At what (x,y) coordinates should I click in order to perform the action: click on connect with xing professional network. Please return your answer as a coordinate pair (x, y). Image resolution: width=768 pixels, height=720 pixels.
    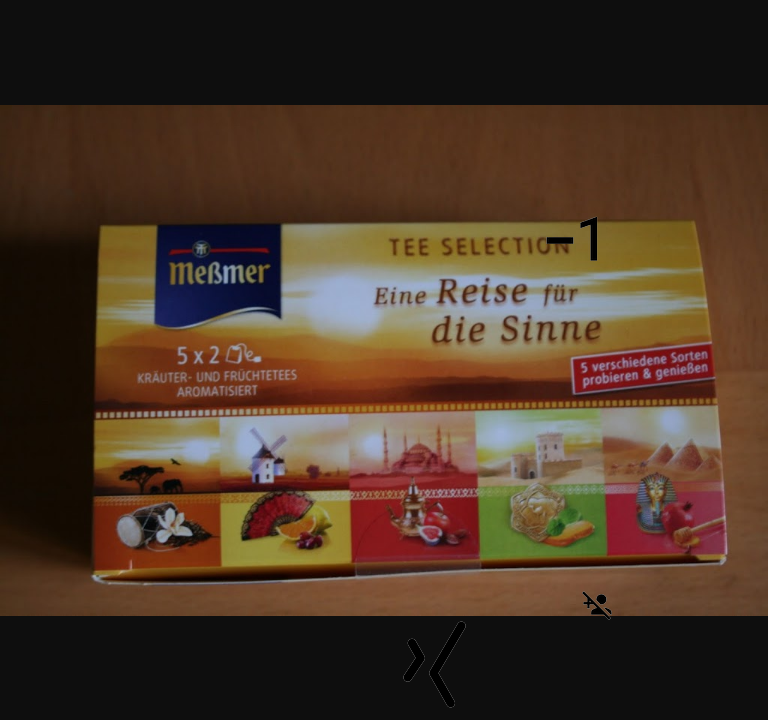
    Looking at the image, I should click on (433, 664).